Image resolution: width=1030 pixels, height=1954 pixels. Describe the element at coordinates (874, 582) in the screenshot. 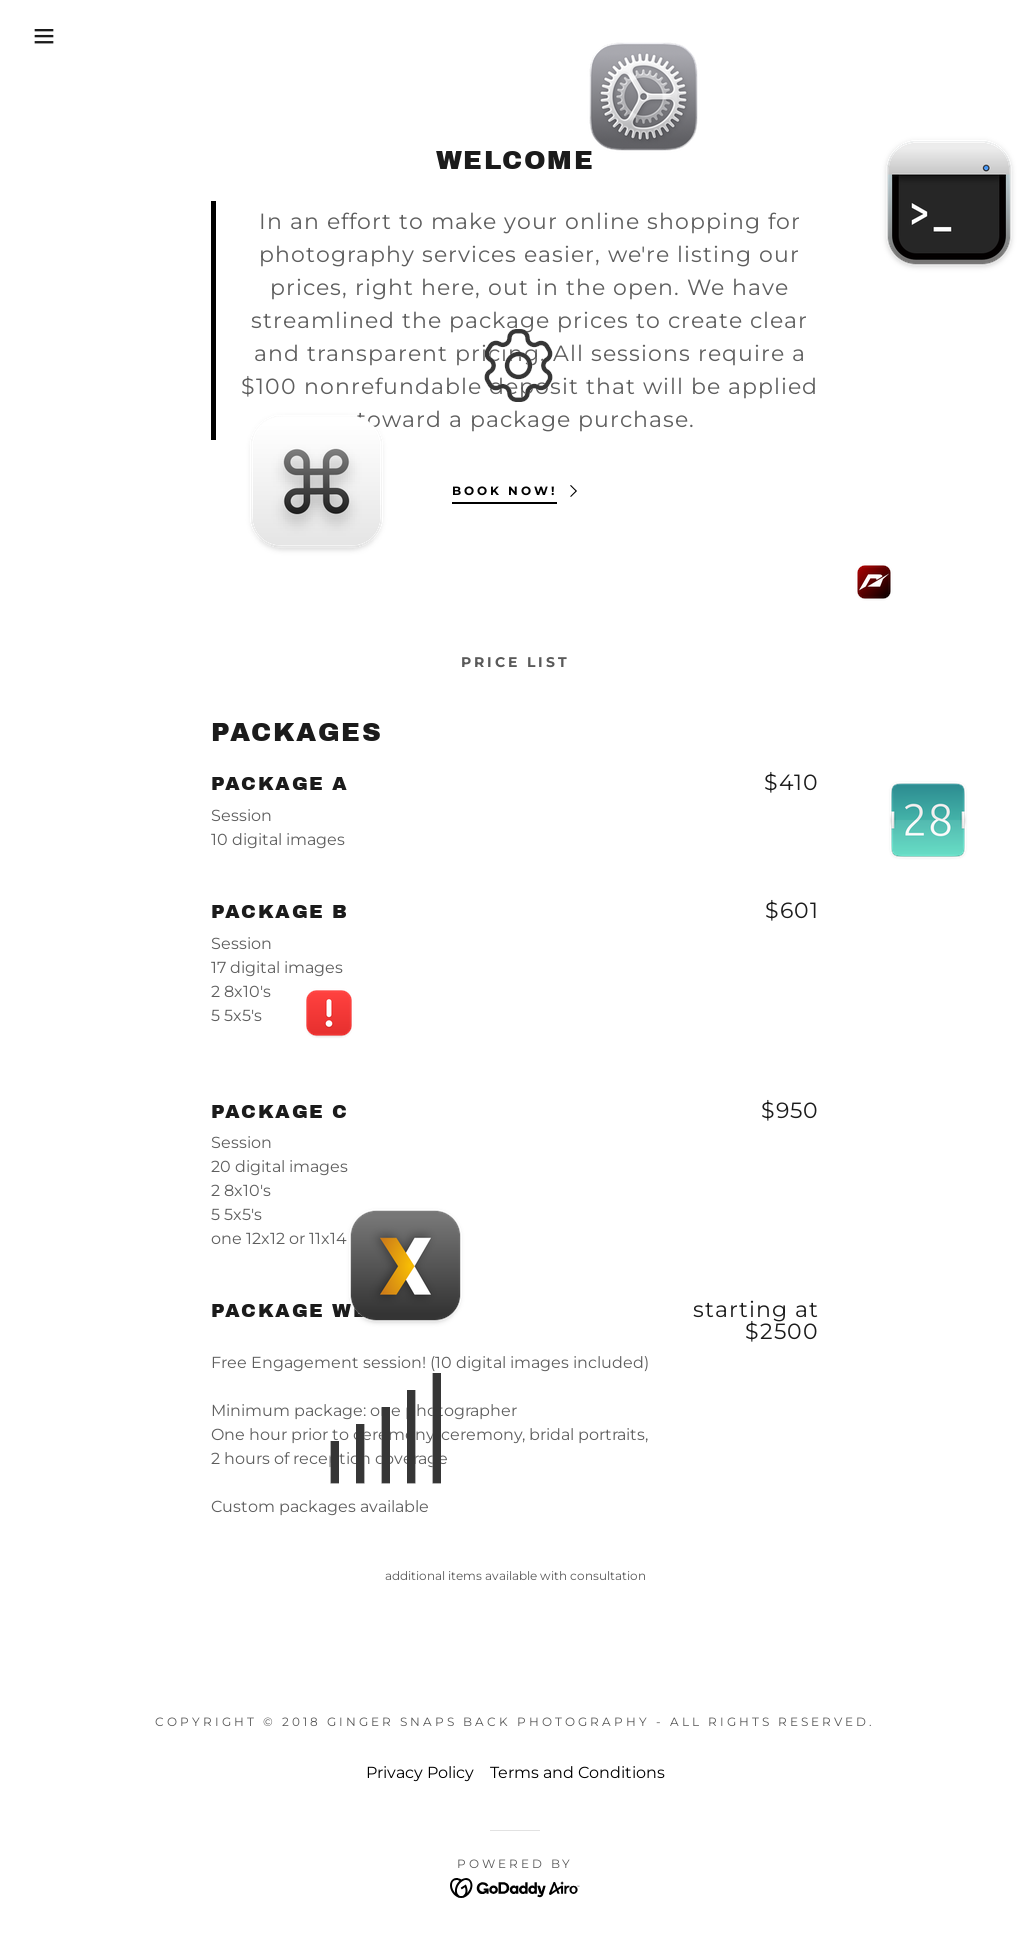

I see `launch need for speed most wanted 2` at that location.